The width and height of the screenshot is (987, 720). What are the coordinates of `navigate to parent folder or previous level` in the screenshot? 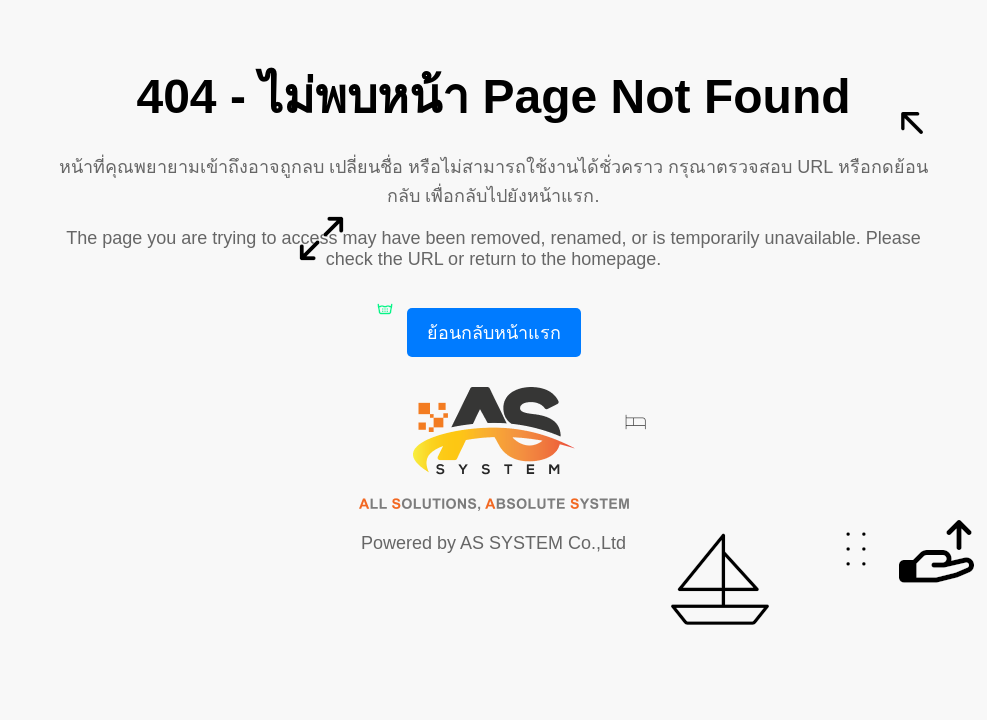 It's located at (912, 123).